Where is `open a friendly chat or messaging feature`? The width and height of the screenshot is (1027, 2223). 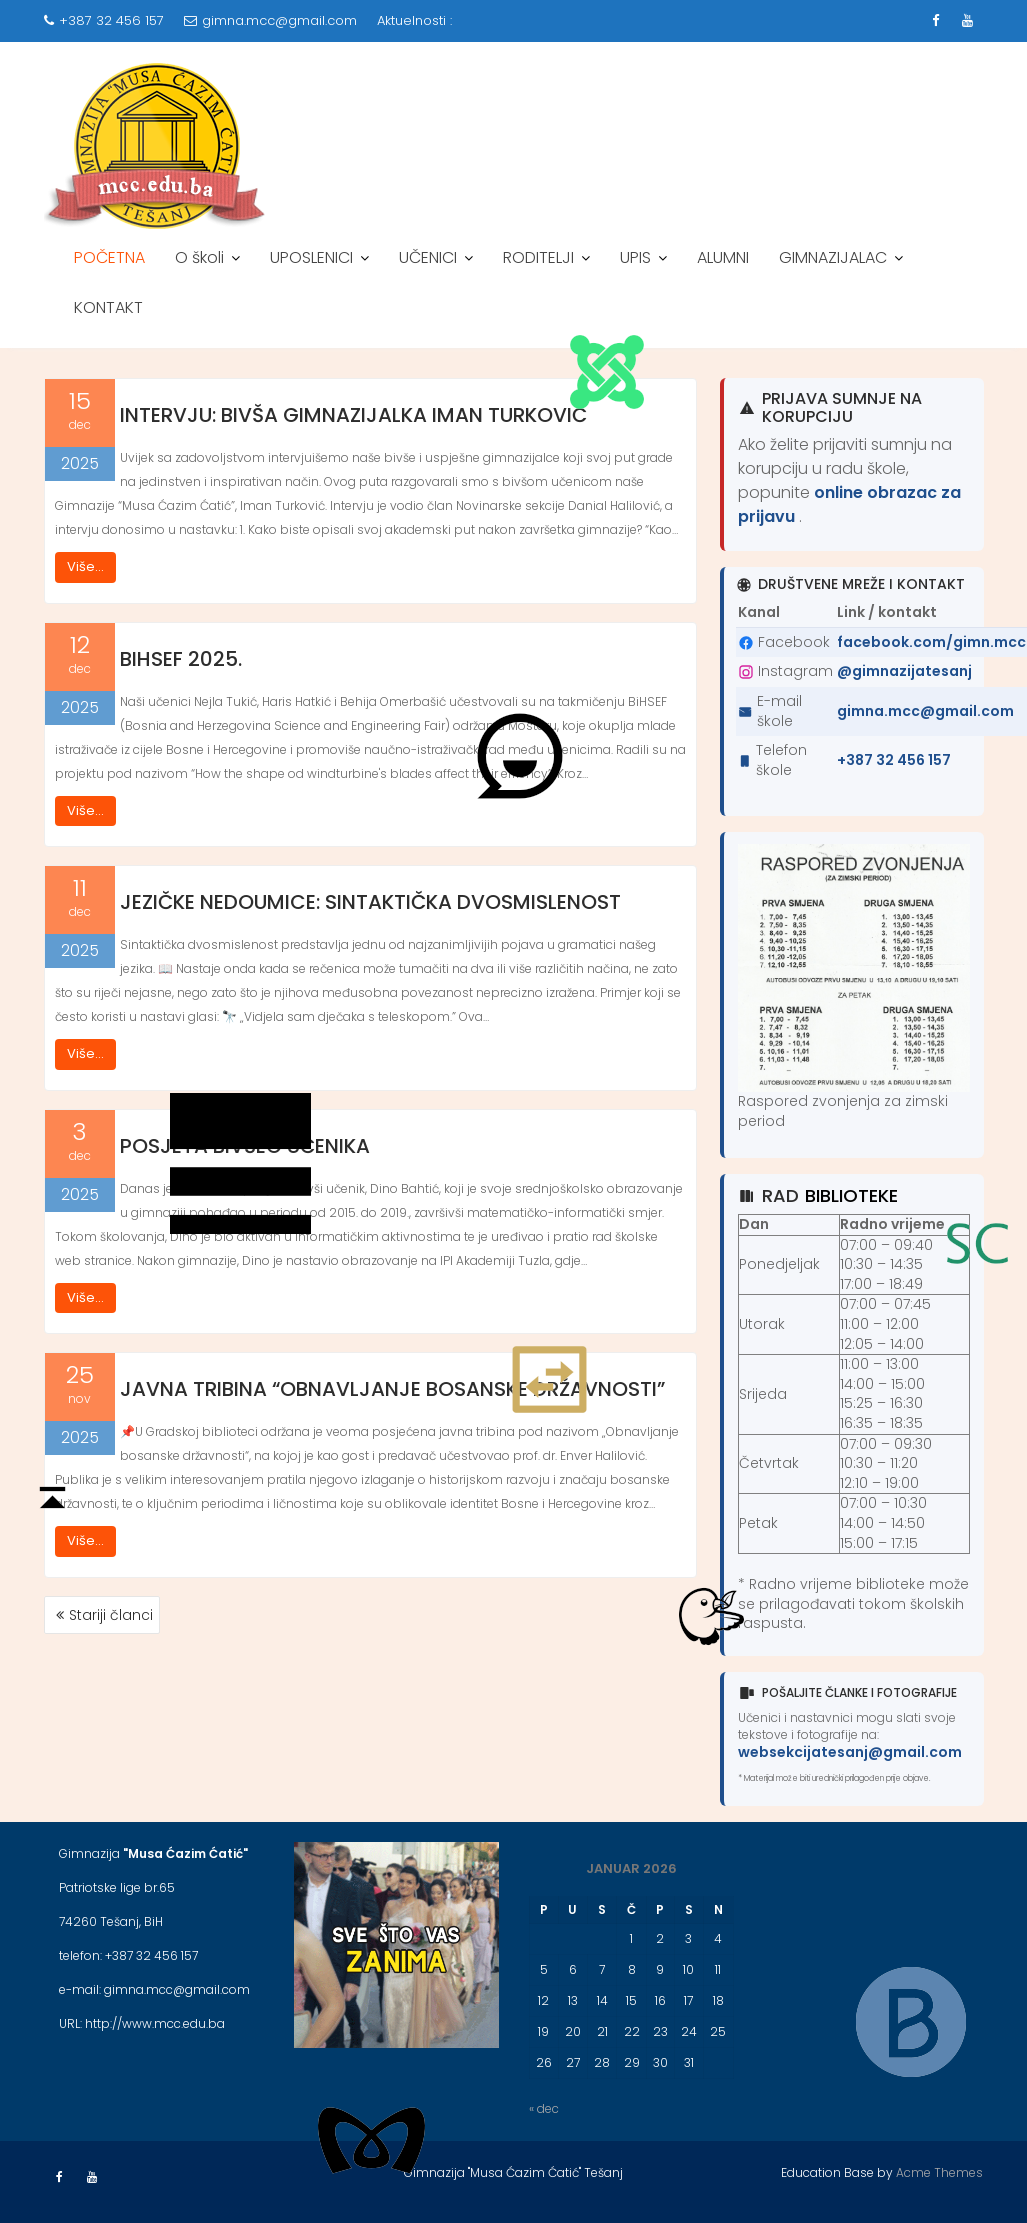
open a friendly chat or messaging feature is located at coordinates (520, 756).